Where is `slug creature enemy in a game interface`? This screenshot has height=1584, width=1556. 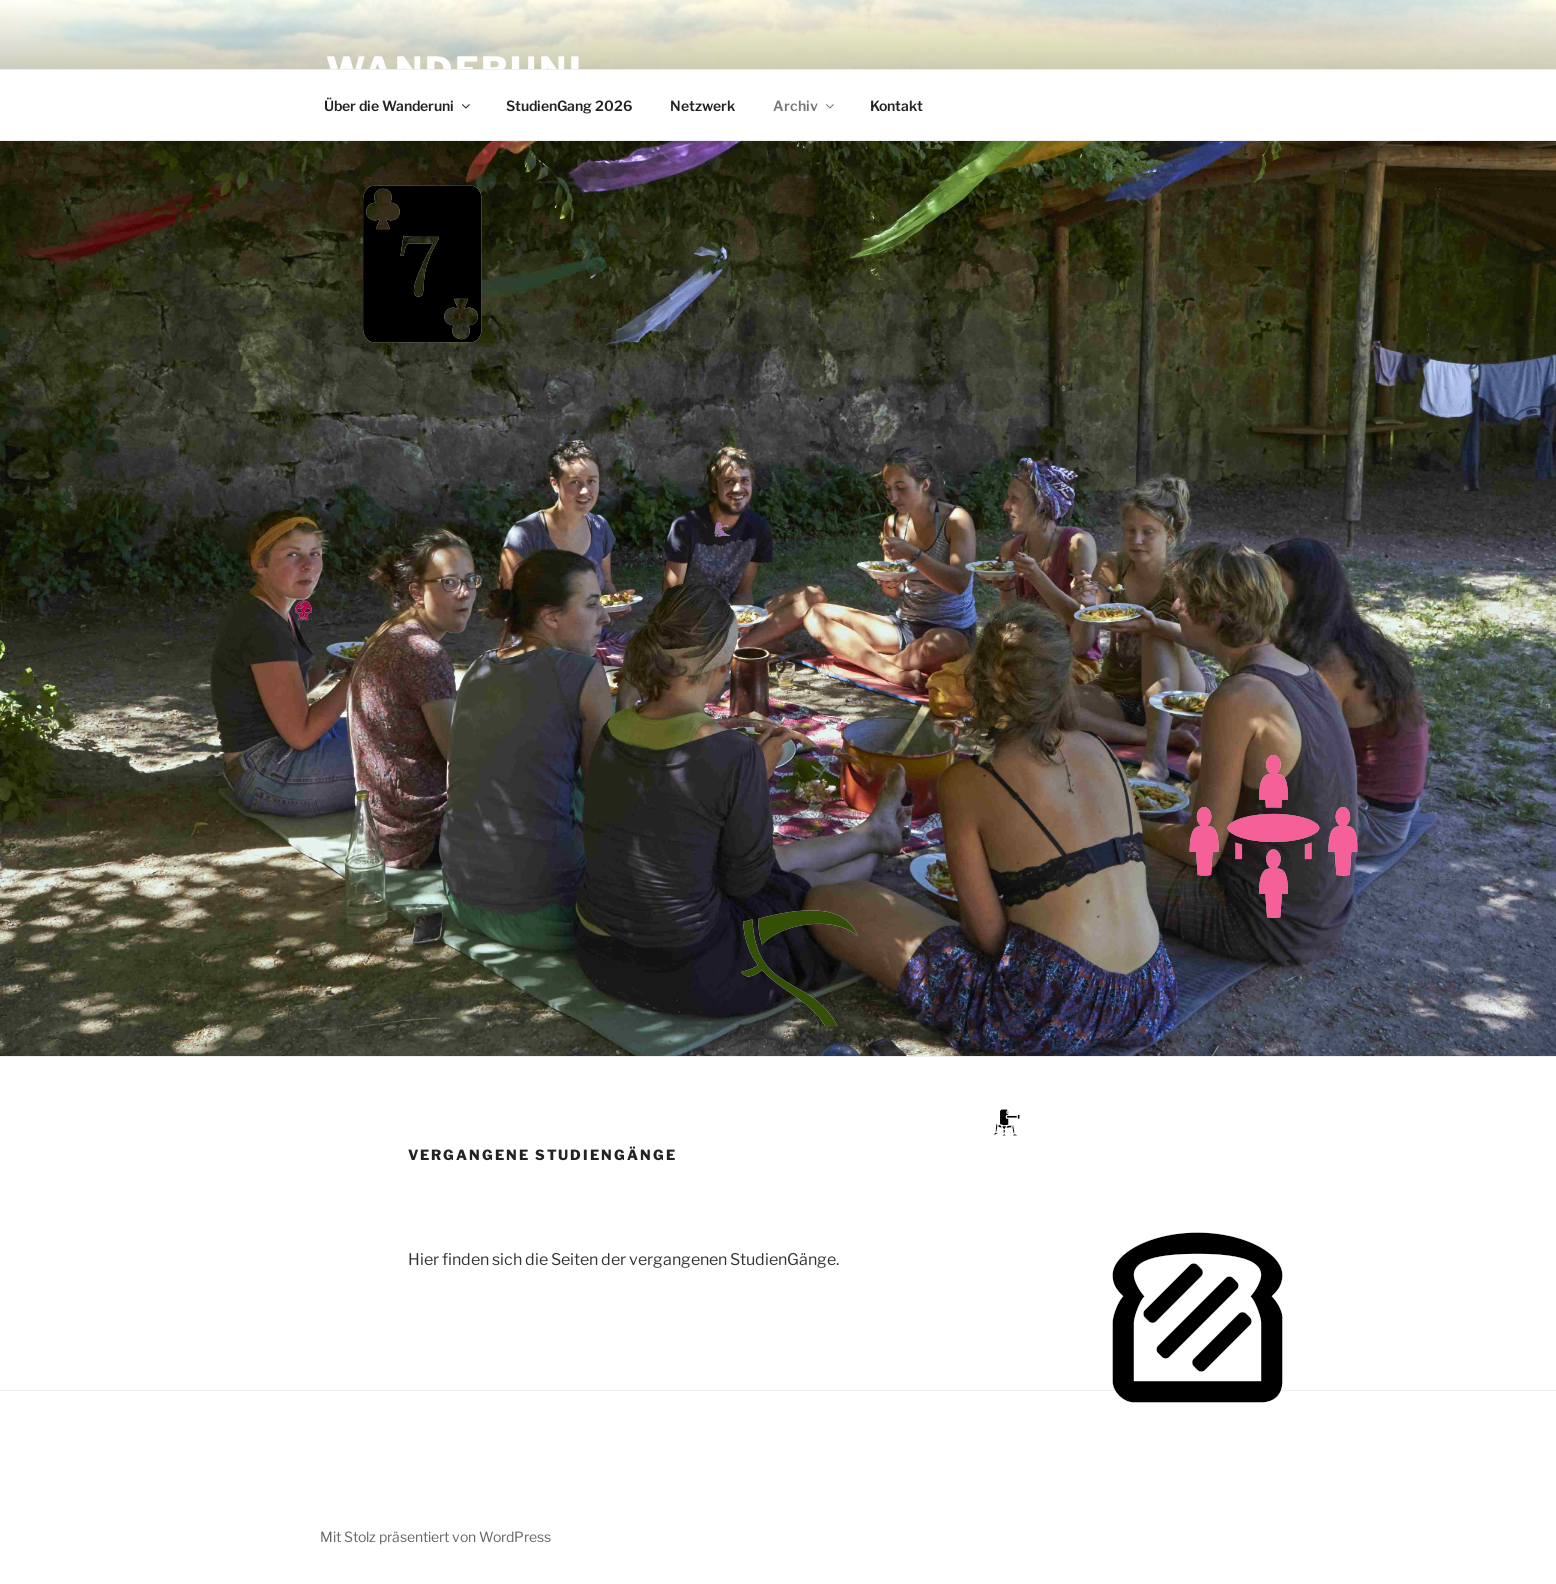 slug creature enemy in a game interface is located at coordinates (722, 529).